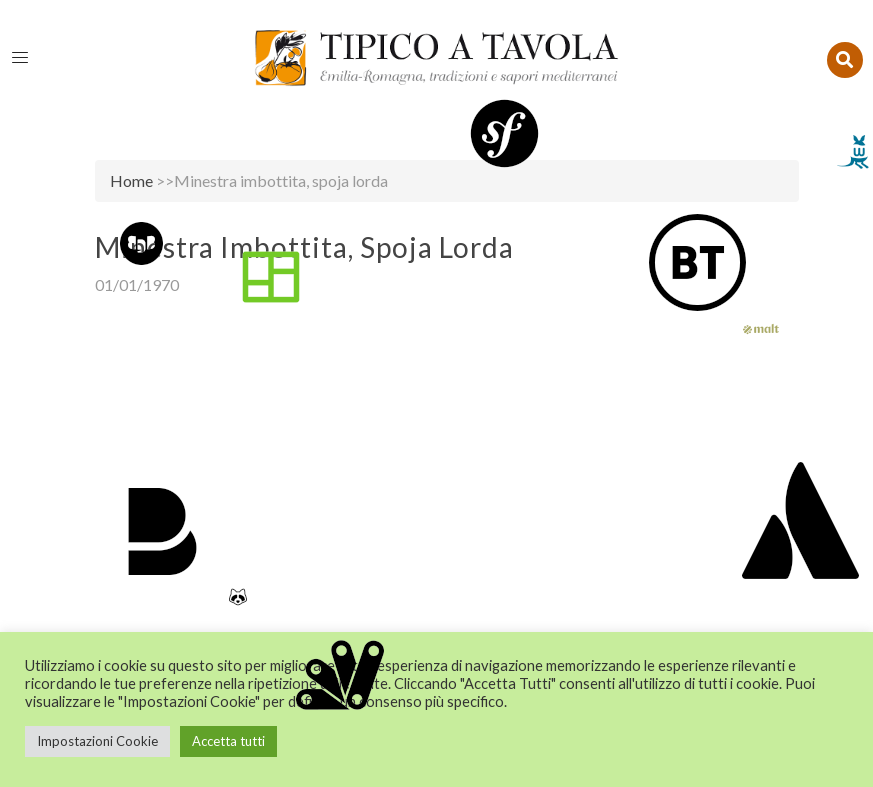  What do you see at coordinates (141, 243) in the screenshot?
I see `EnterpriseDB company logo` at bounding box center [141, 243].